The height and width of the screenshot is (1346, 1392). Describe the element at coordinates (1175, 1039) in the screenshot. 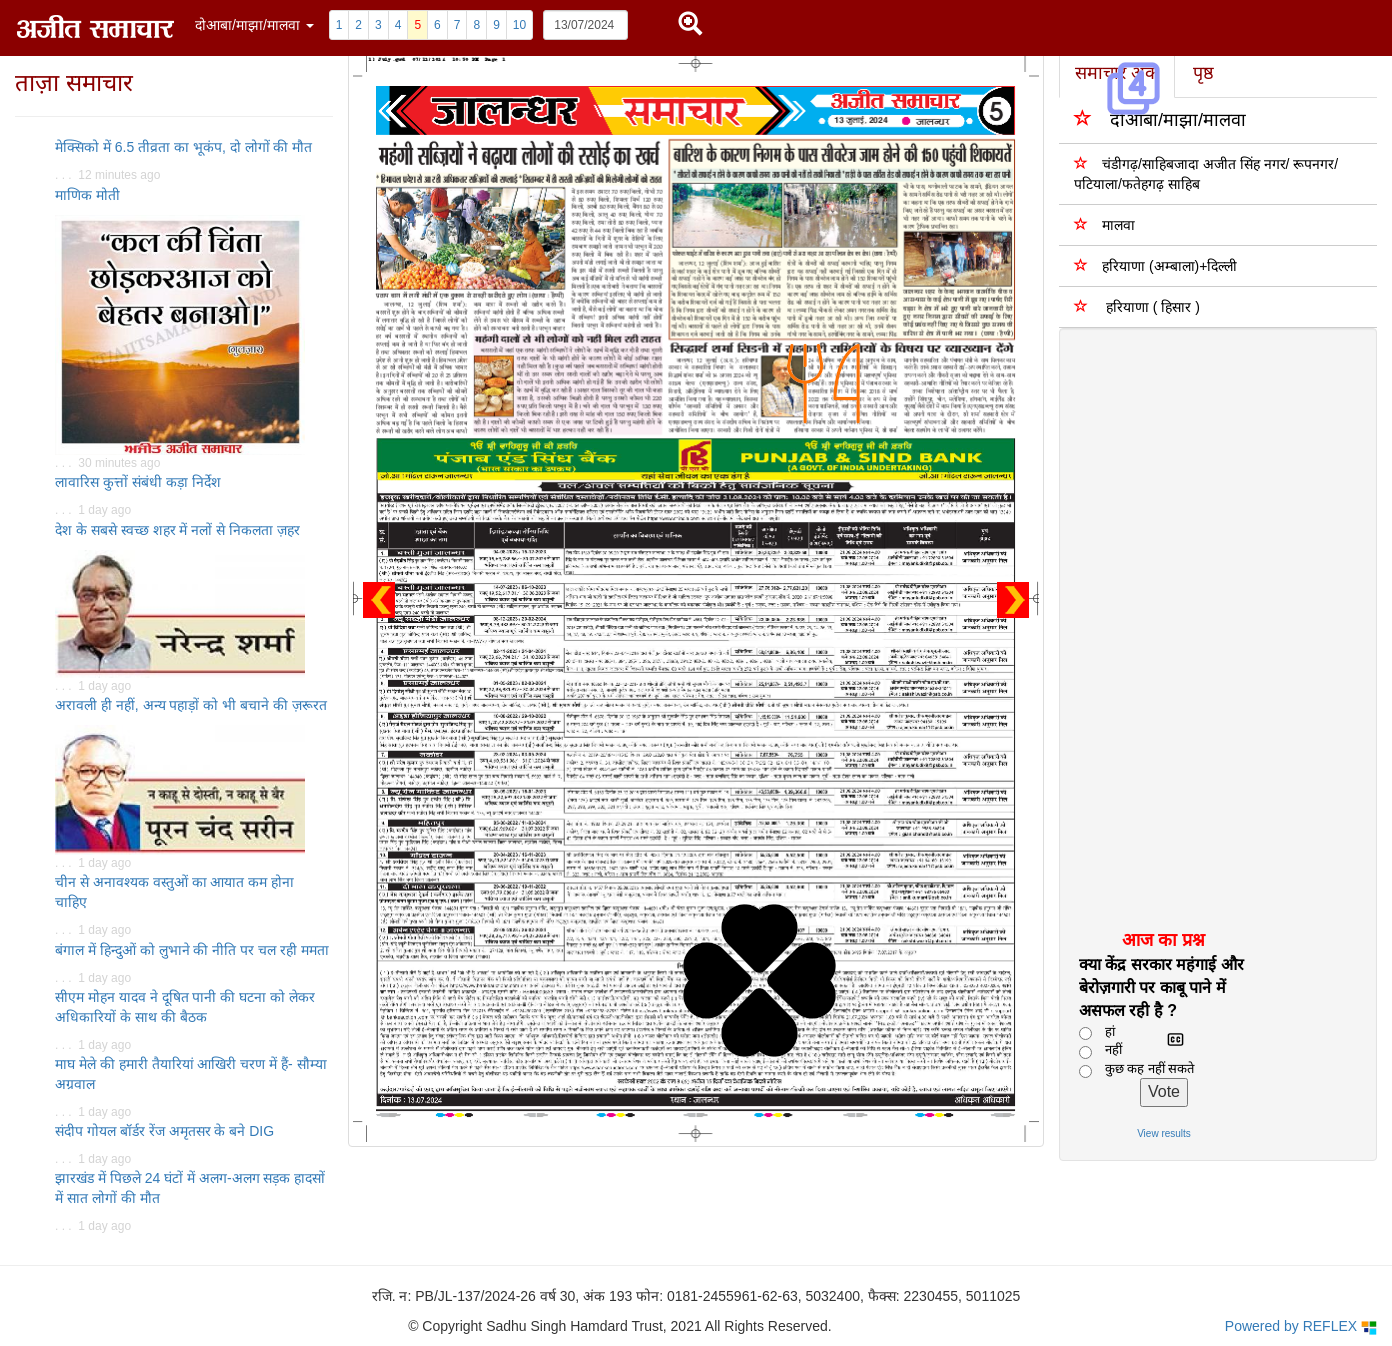

I see `enable closed captions` at that location.